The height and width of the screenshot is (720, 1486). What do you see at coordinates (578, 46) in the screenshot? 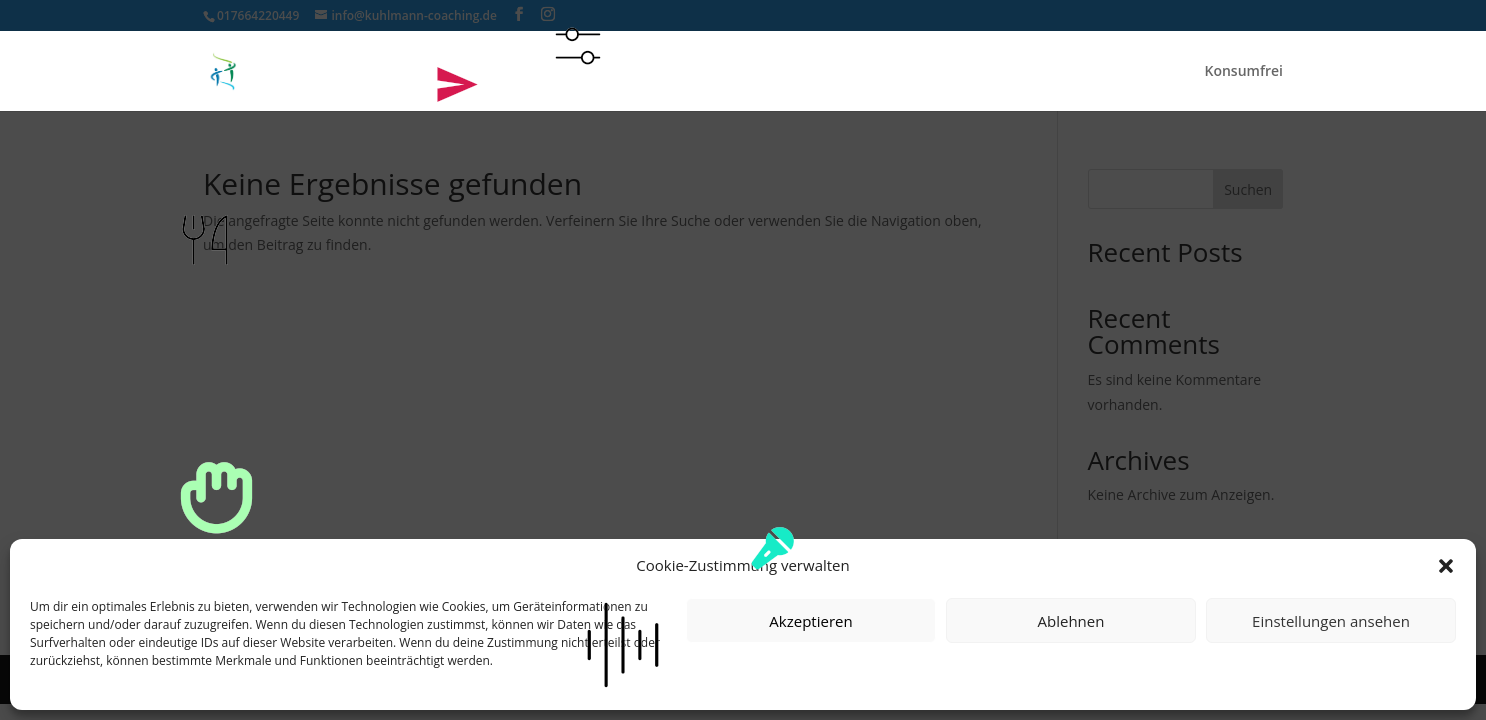
I see `adjust settings or preferences` at bounding box center [578, 46].